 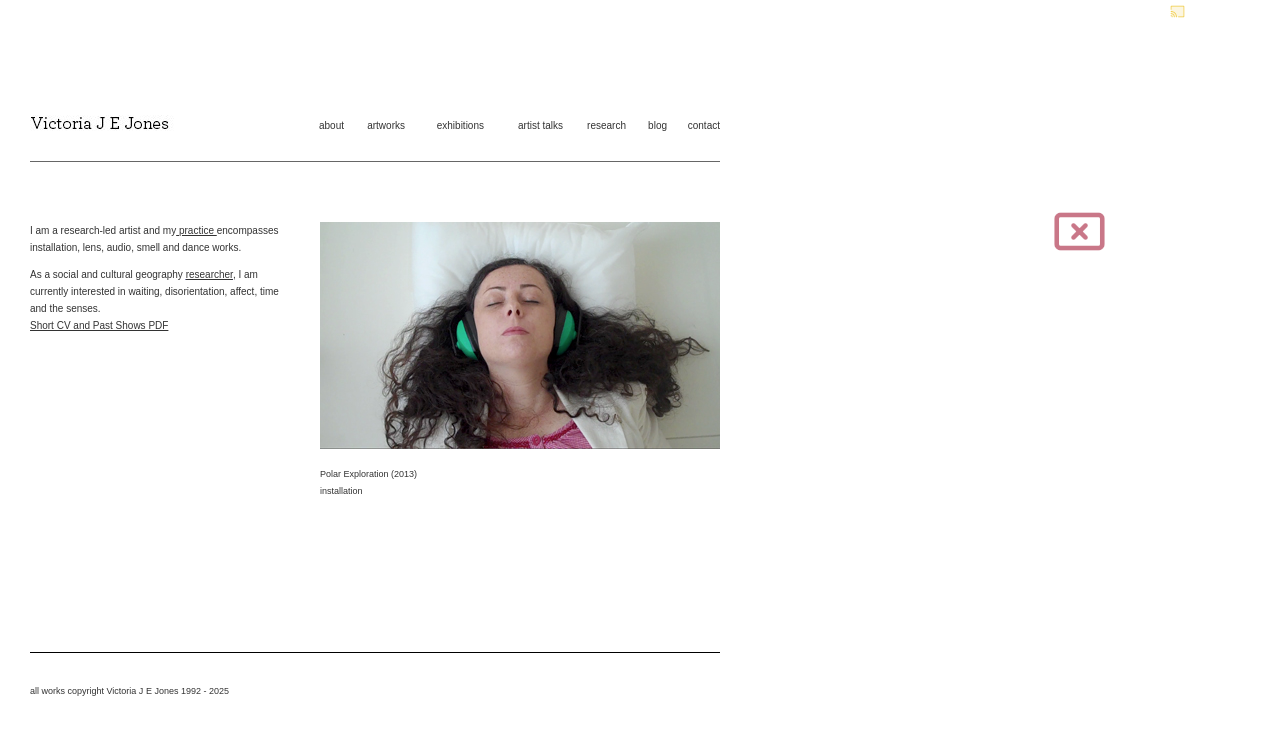 I want to click on close or dismiss a modal window, so click(x=1079, y=231).